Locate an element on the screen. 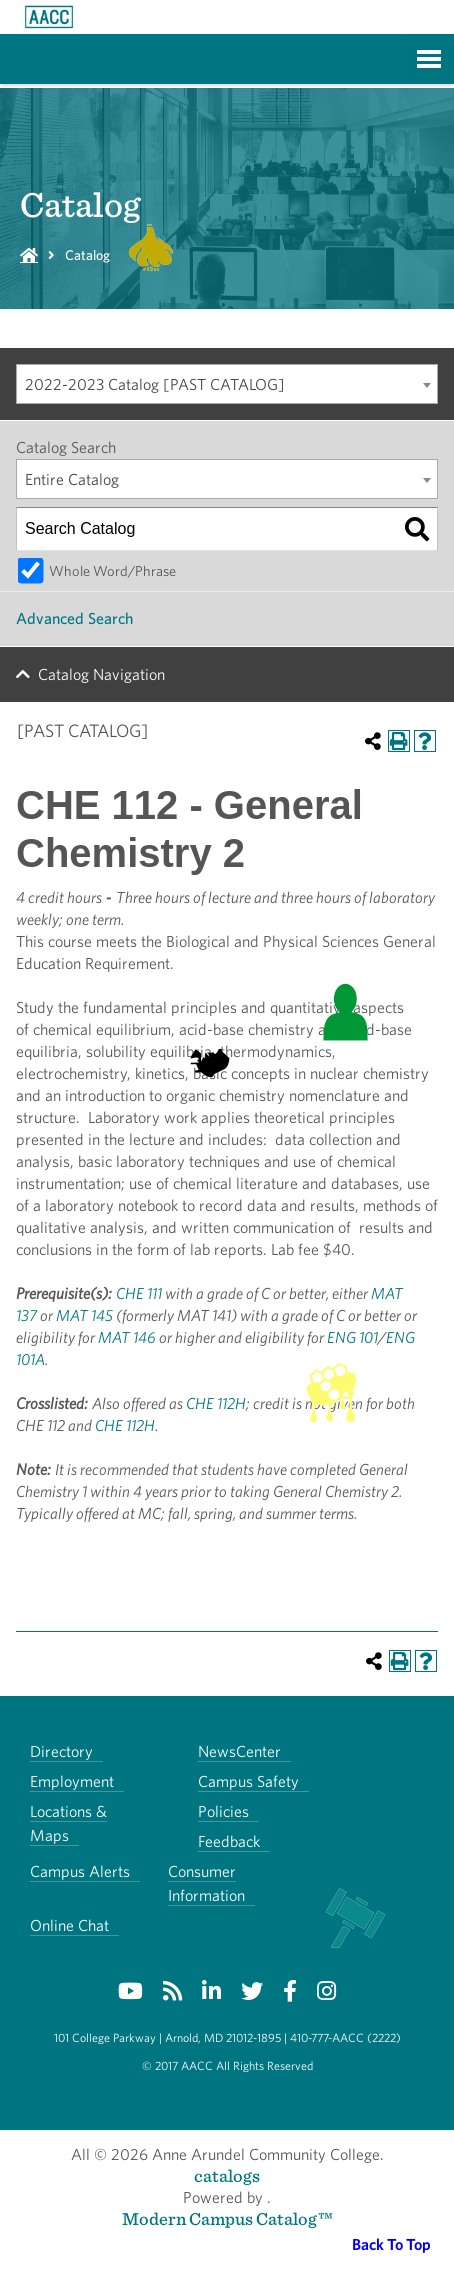 The height and width of the screenshot is (2276, 454). access legal or court-related features is located at coordinates (355, 1917).